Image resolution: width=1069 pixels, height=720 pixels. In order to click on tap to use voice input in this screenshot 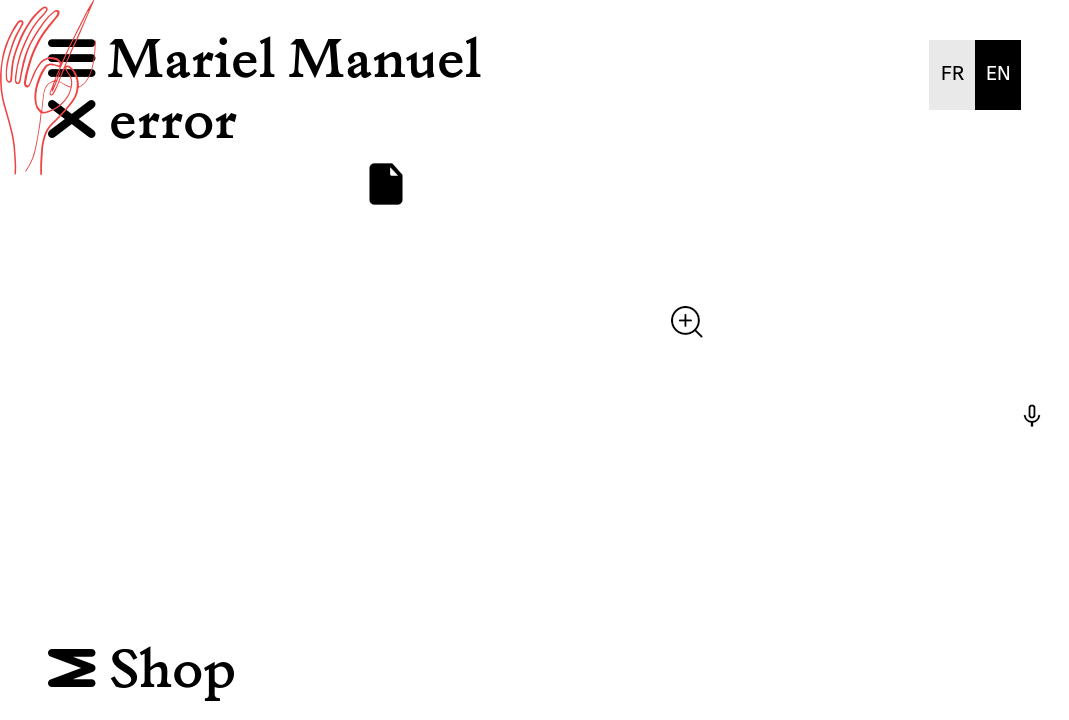, I will do `click(1032, 415)`.